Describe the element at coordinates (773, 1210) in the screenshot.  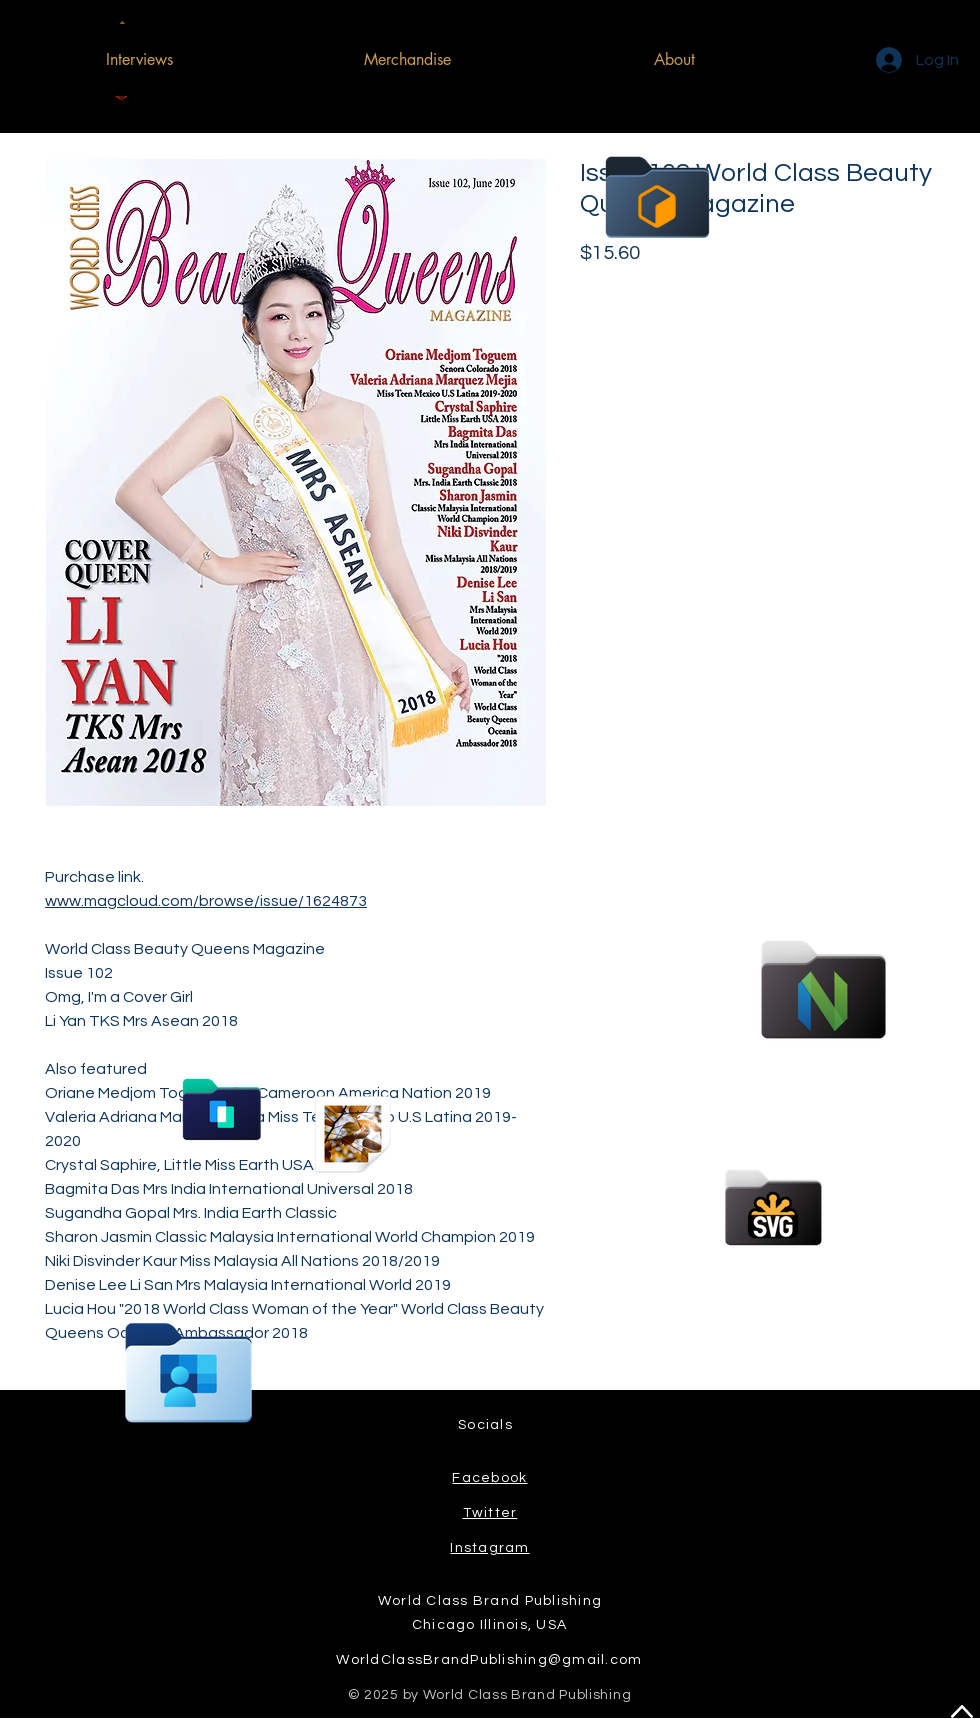
I see `open folder containing svg files` at that location.